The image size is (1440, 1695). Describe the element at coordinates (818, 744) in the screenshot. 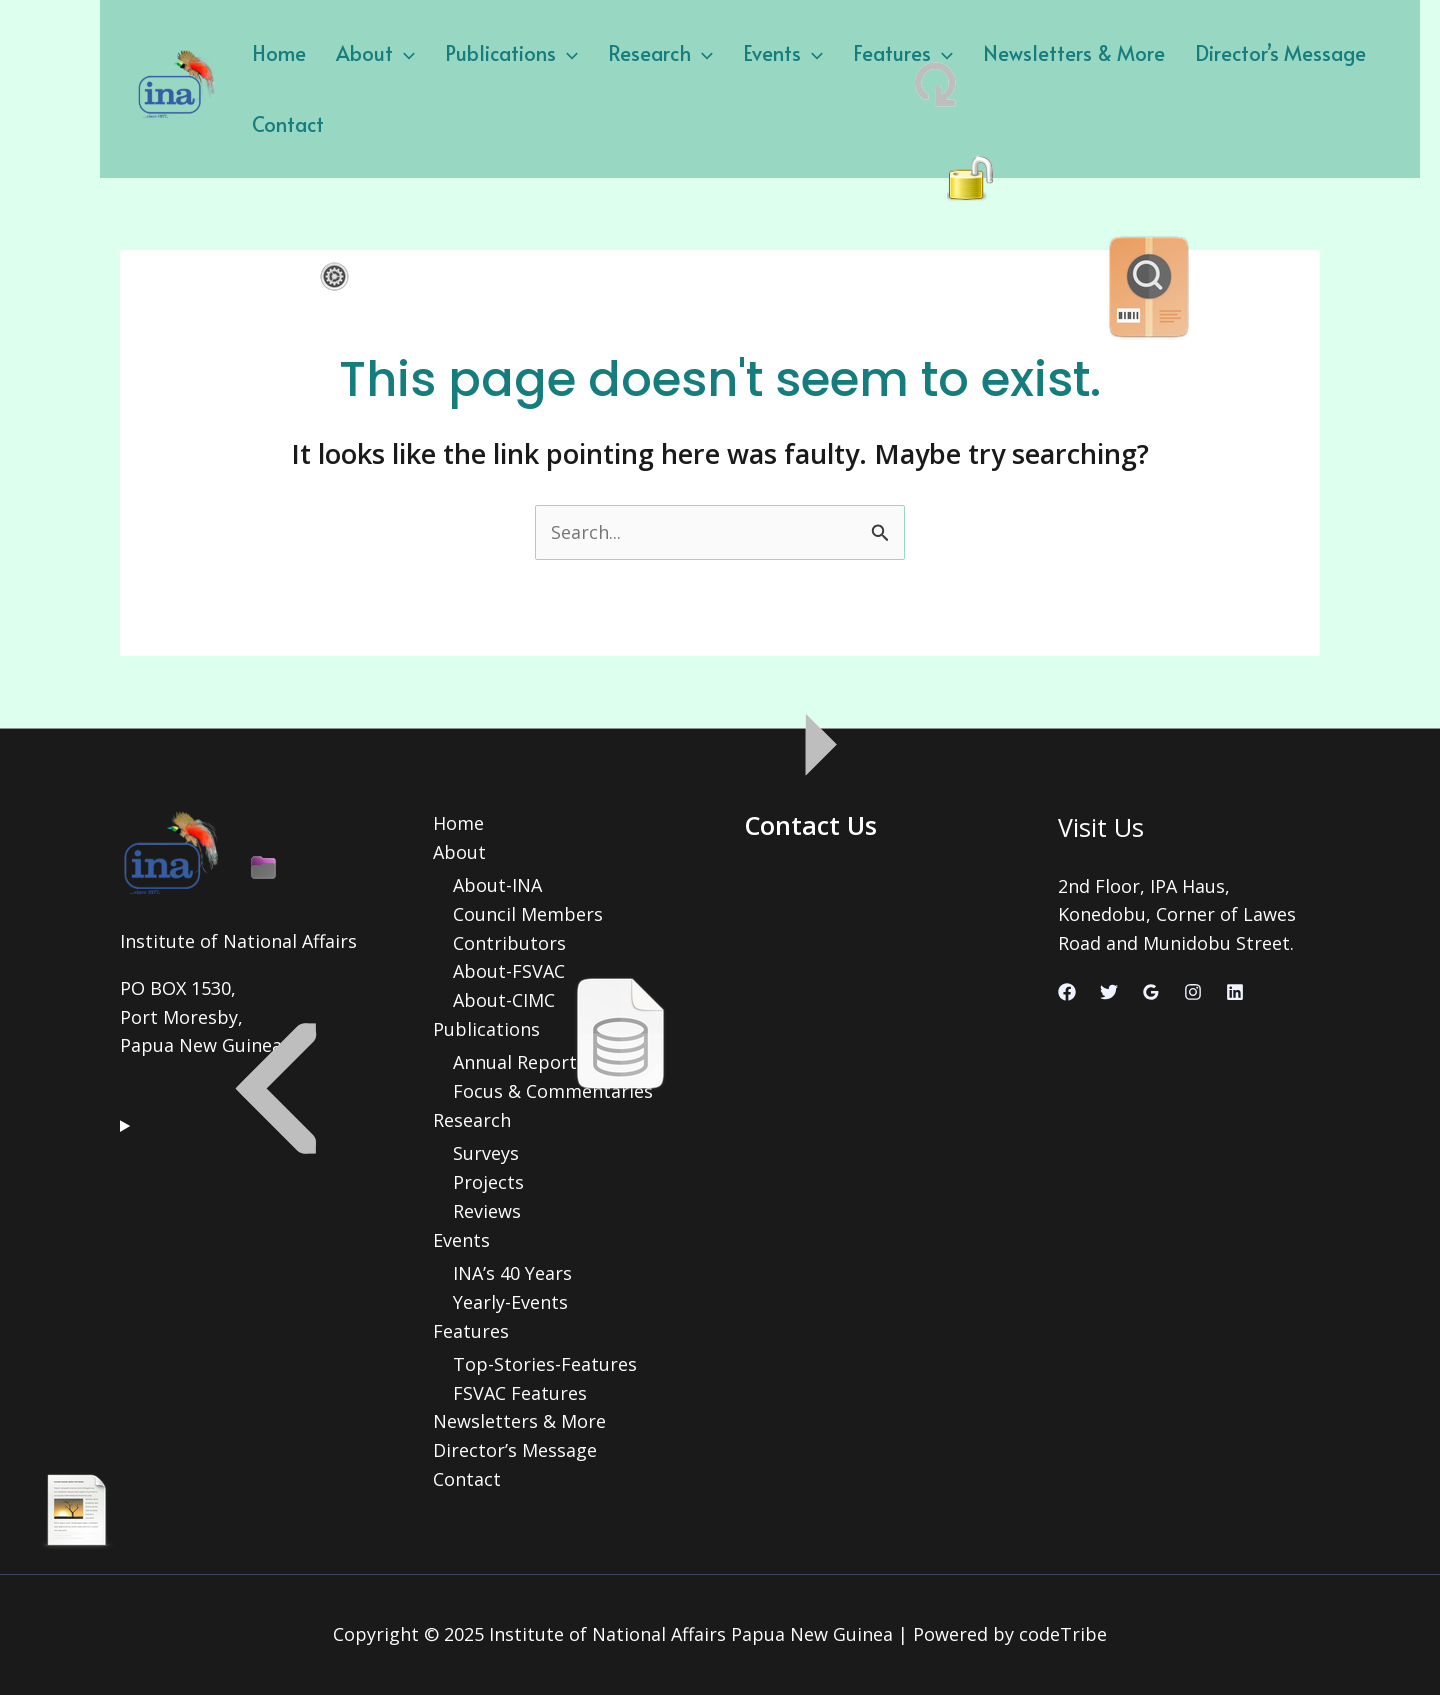

I see `navigate to the next item or page` at that location.